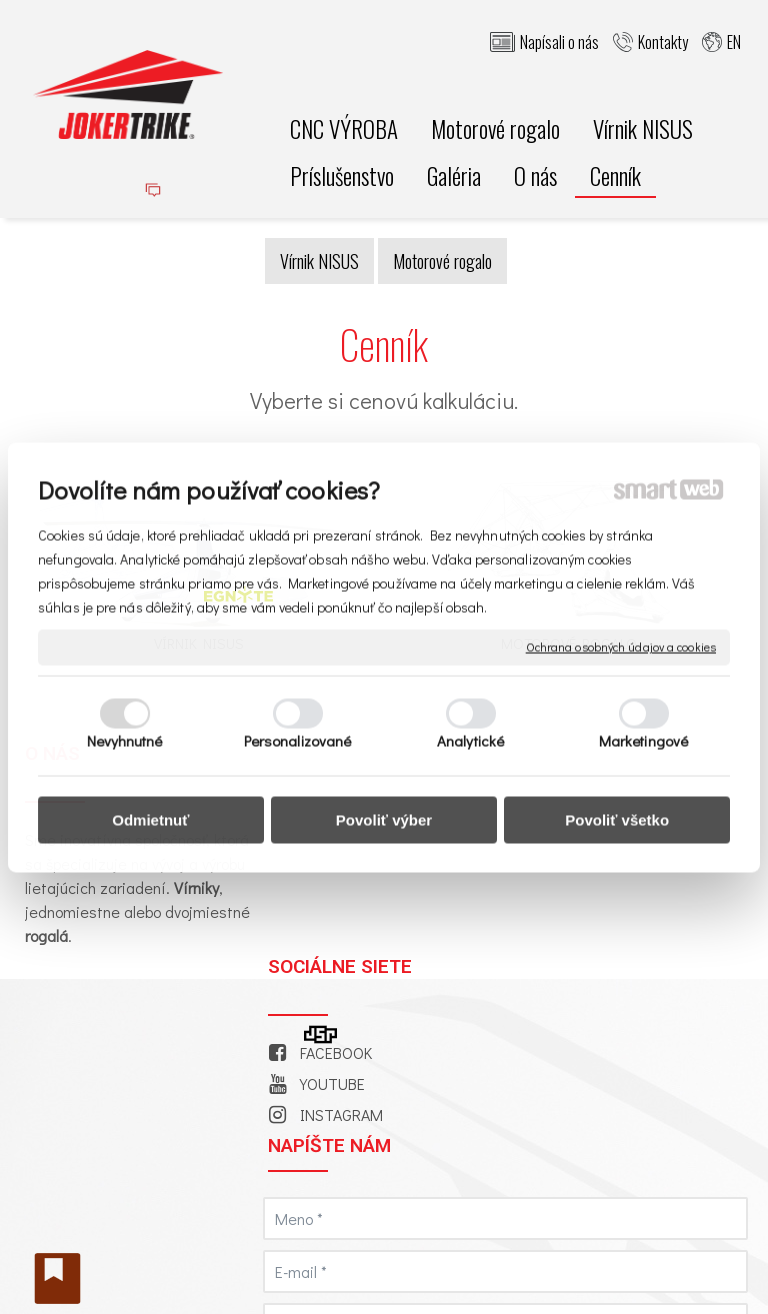 The image size is (768, 1314). I want to click on view bookmarked file, so click(57, 1278).